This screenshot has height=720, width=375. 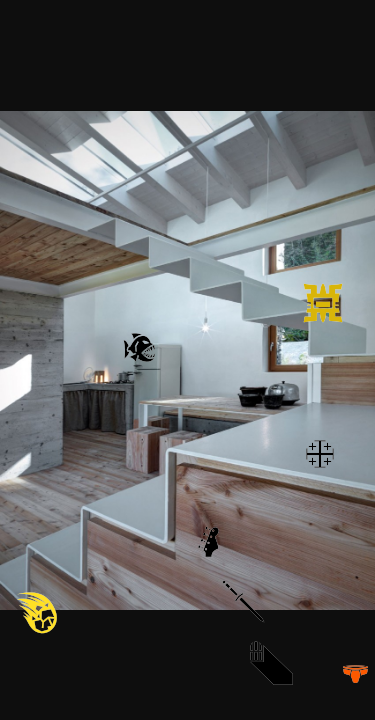 I want to click on indicates a dangerous creature or hazard in a game, so click(x=139, y=347).